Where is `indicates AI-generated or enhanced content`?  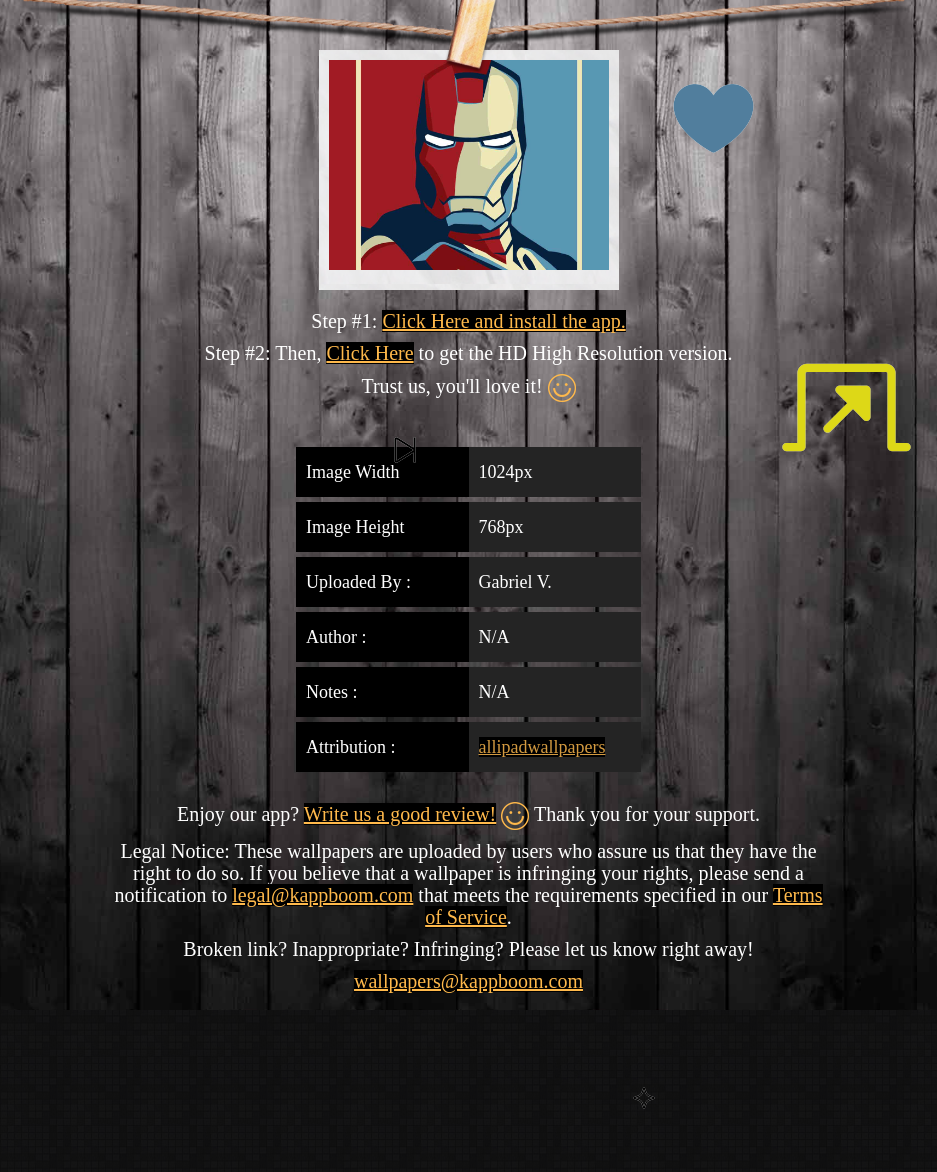
indicates AI-generated or enhanced content is located at coordinates (644, 1098).